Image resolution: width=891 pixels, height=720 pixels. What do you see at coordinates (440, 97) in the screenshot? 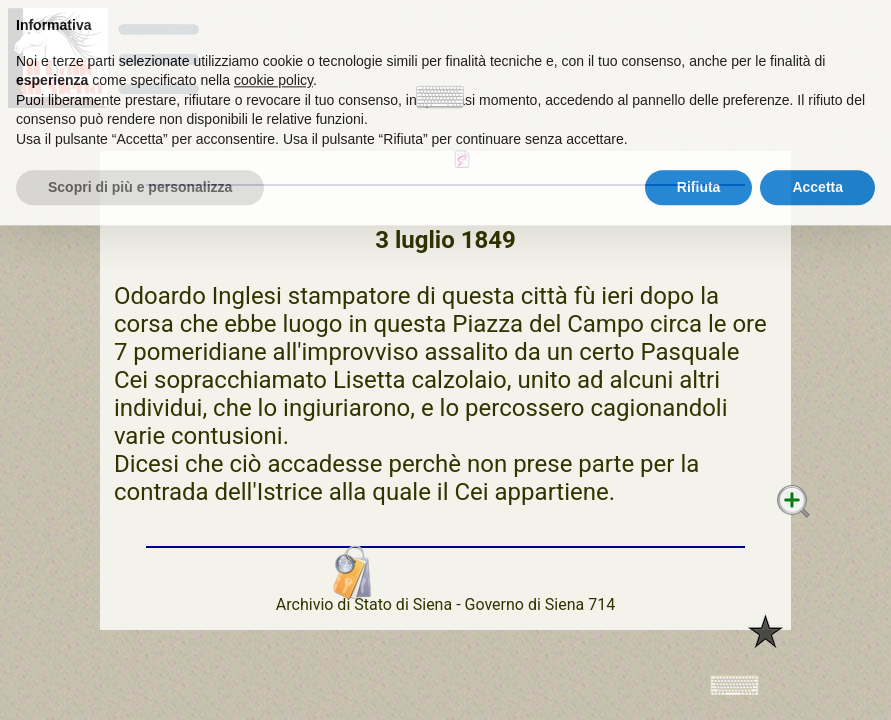
I see `connect an external keyboard` at bounding box center [440, 97].